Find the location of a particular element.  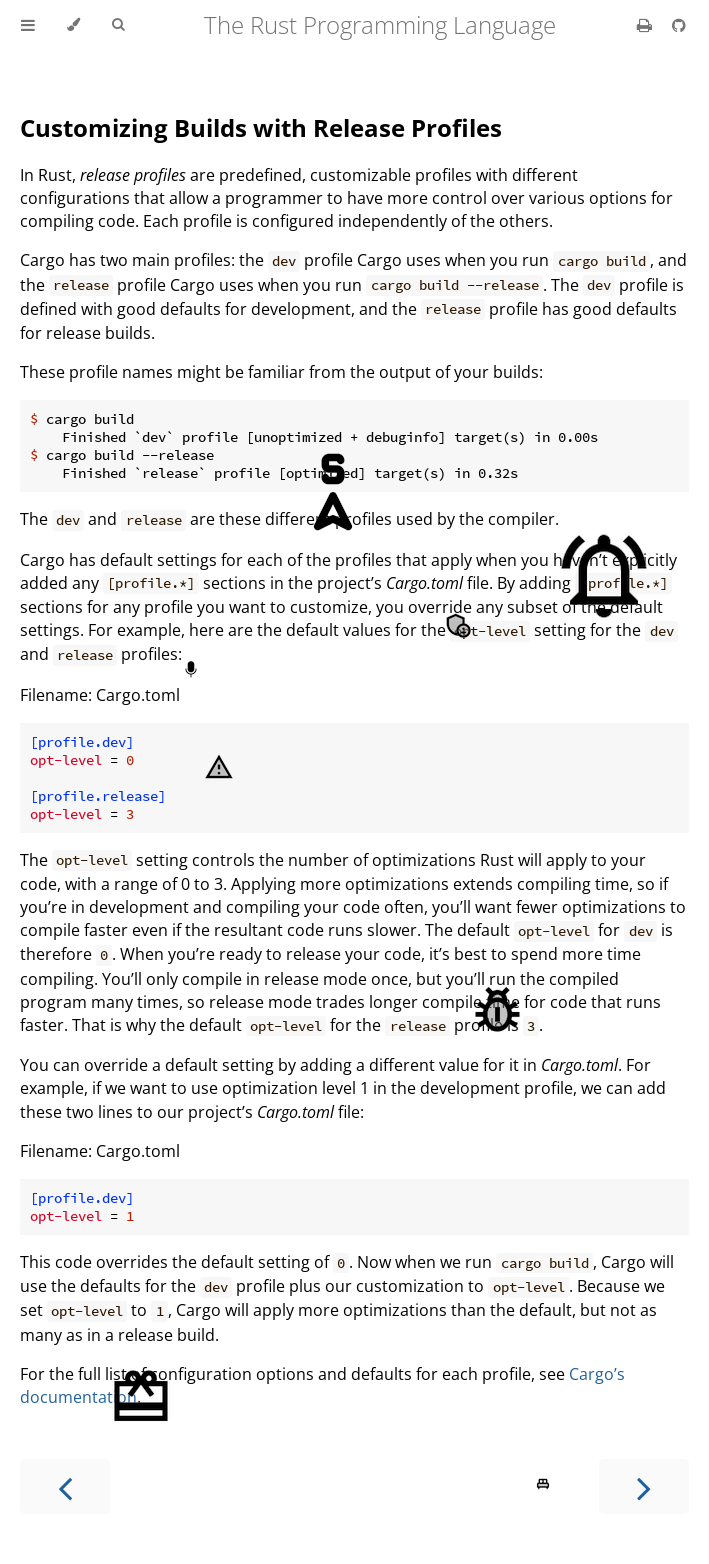

indicates new or active notifications is located at coordinates (604, 575).